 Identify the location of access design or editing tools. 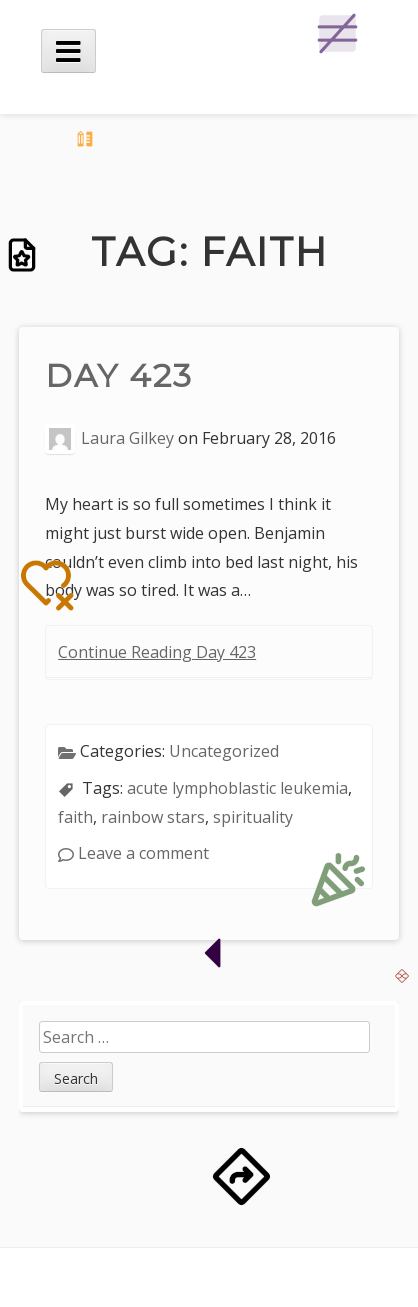
(85, 139).